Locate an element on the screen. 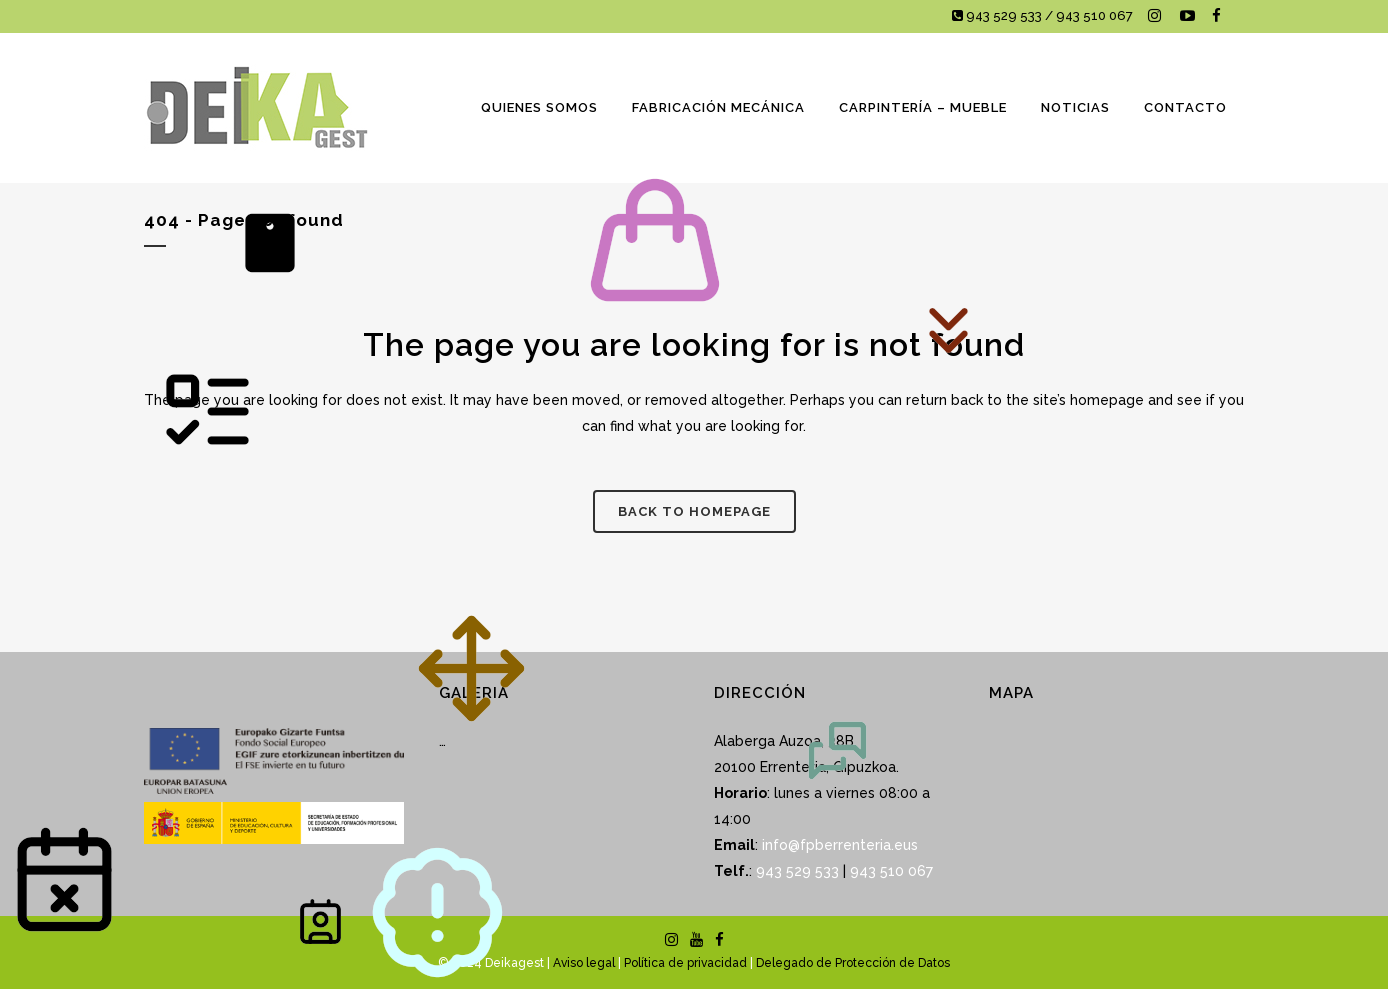 This screenshot has height=989, width=1388. access tablet camera settings is located at coordinates (270, 243).